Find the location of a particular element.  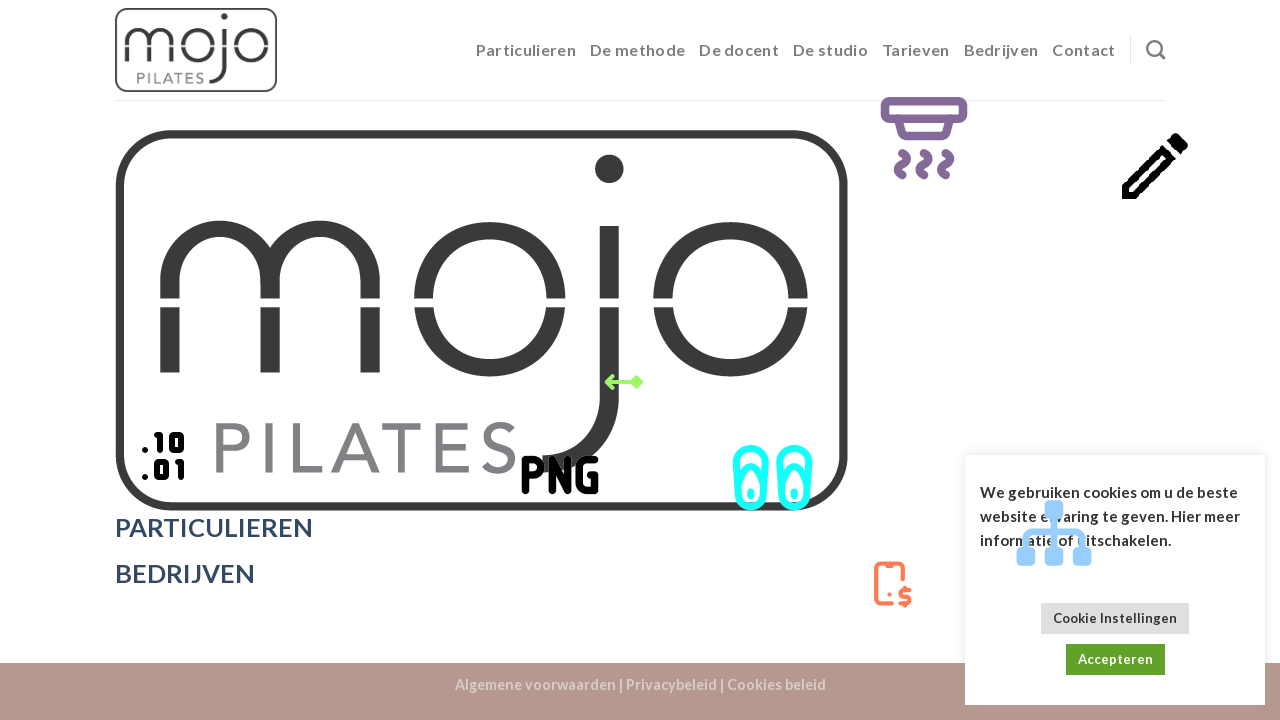

go back or return to previous step is located at coordinates (624, 382).